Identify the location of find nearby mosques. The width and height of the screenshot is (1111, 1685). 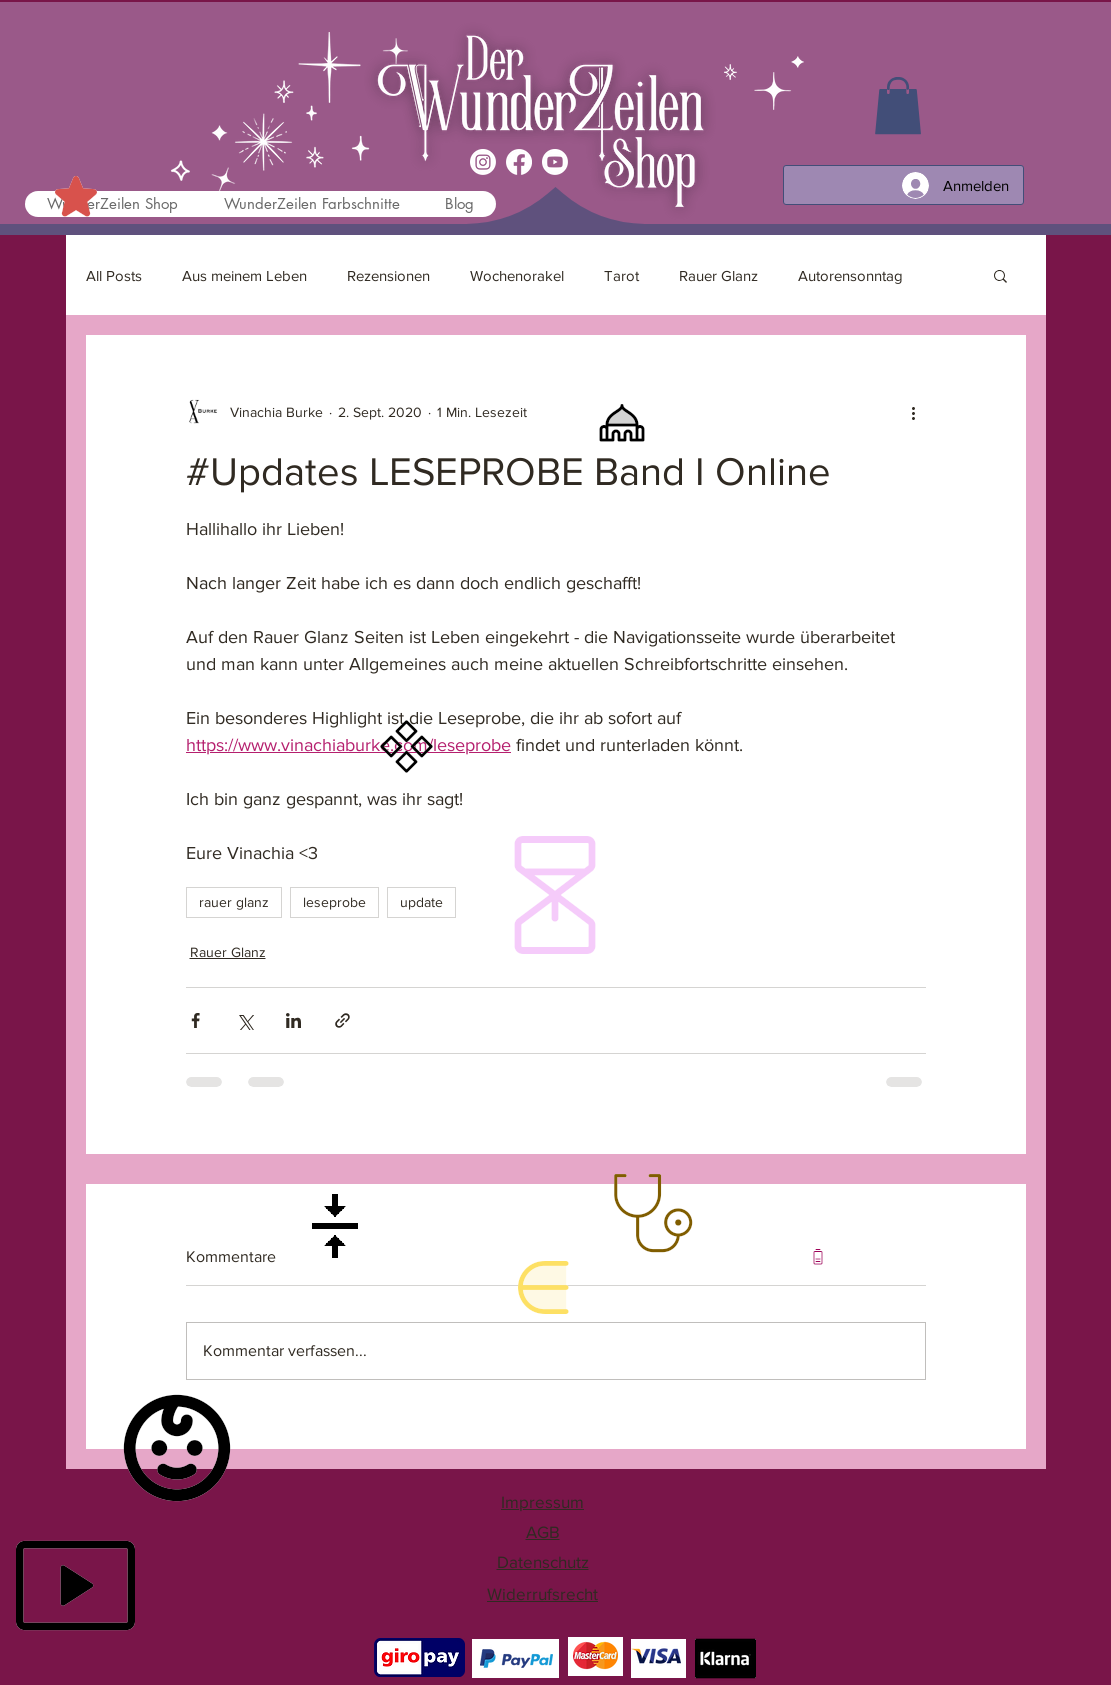
(622, 425).